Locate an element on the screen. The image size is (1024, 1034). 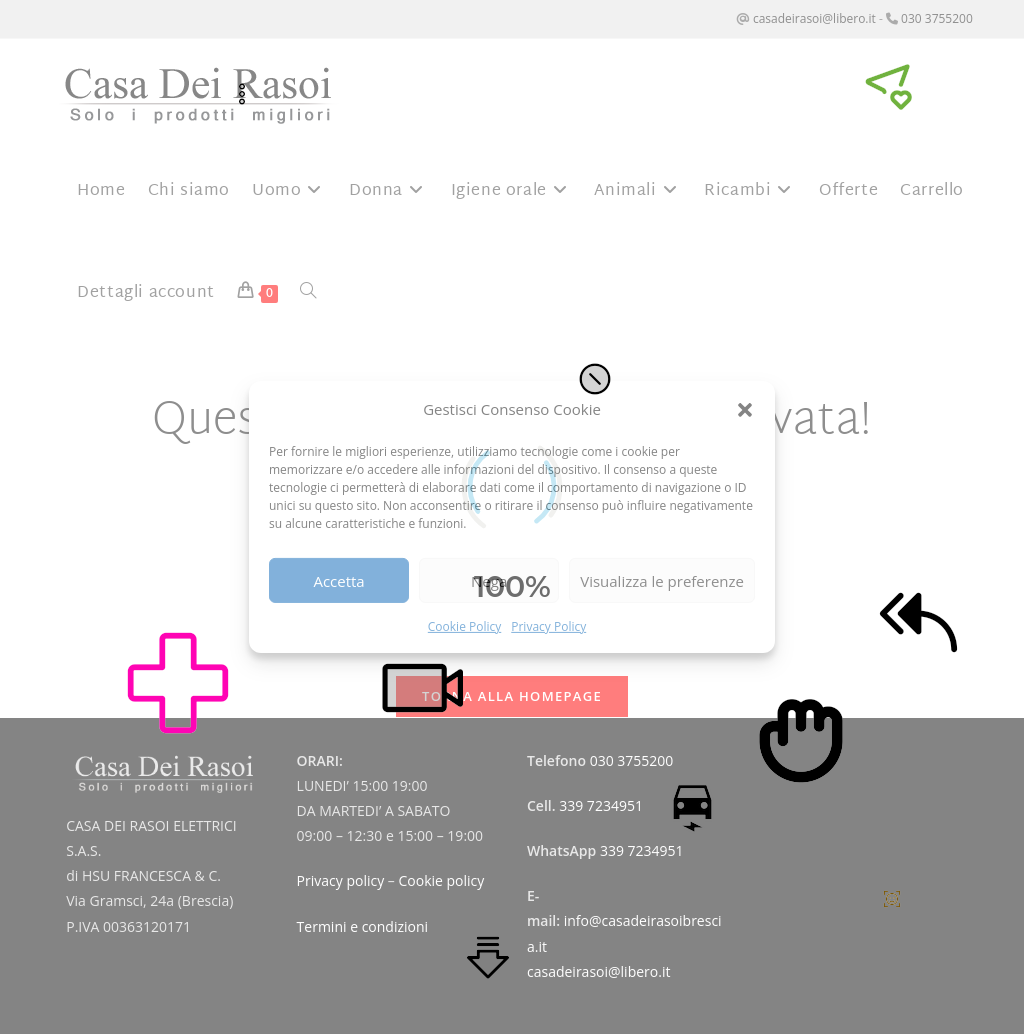
download file or content is located at coordinates (488, 956).